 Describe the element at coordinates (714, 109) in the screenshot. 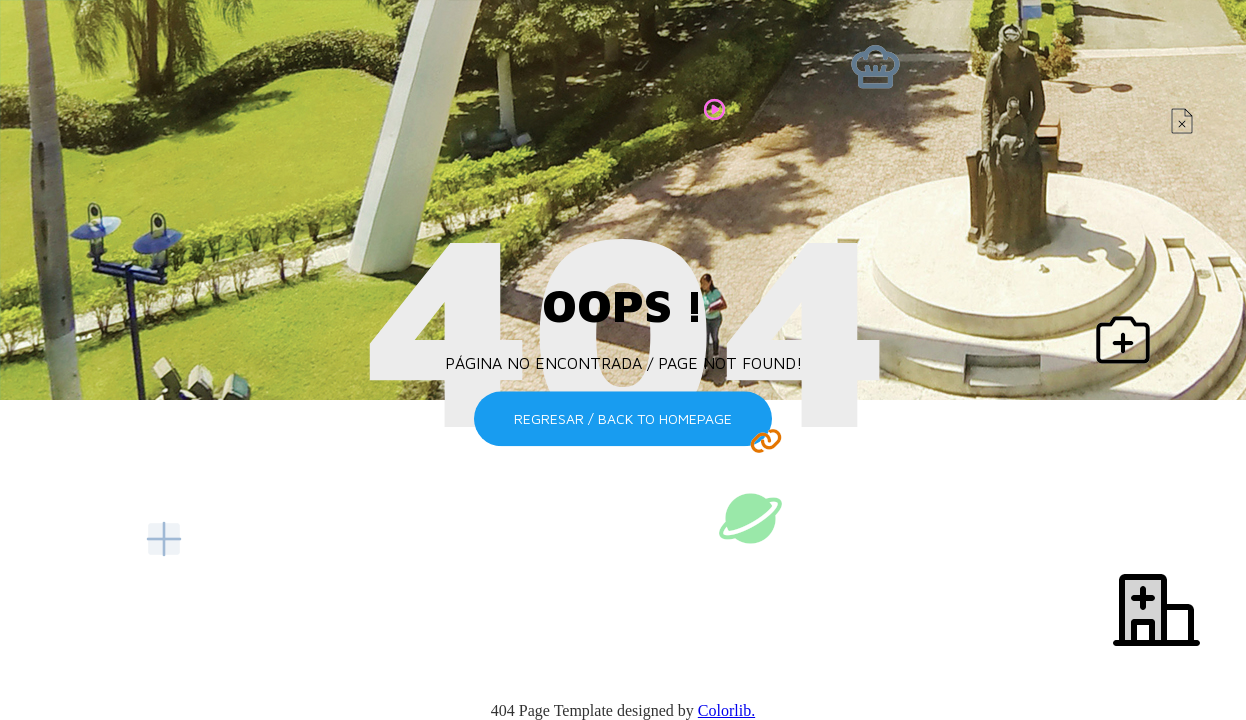

I see `play media or video content` at that location.